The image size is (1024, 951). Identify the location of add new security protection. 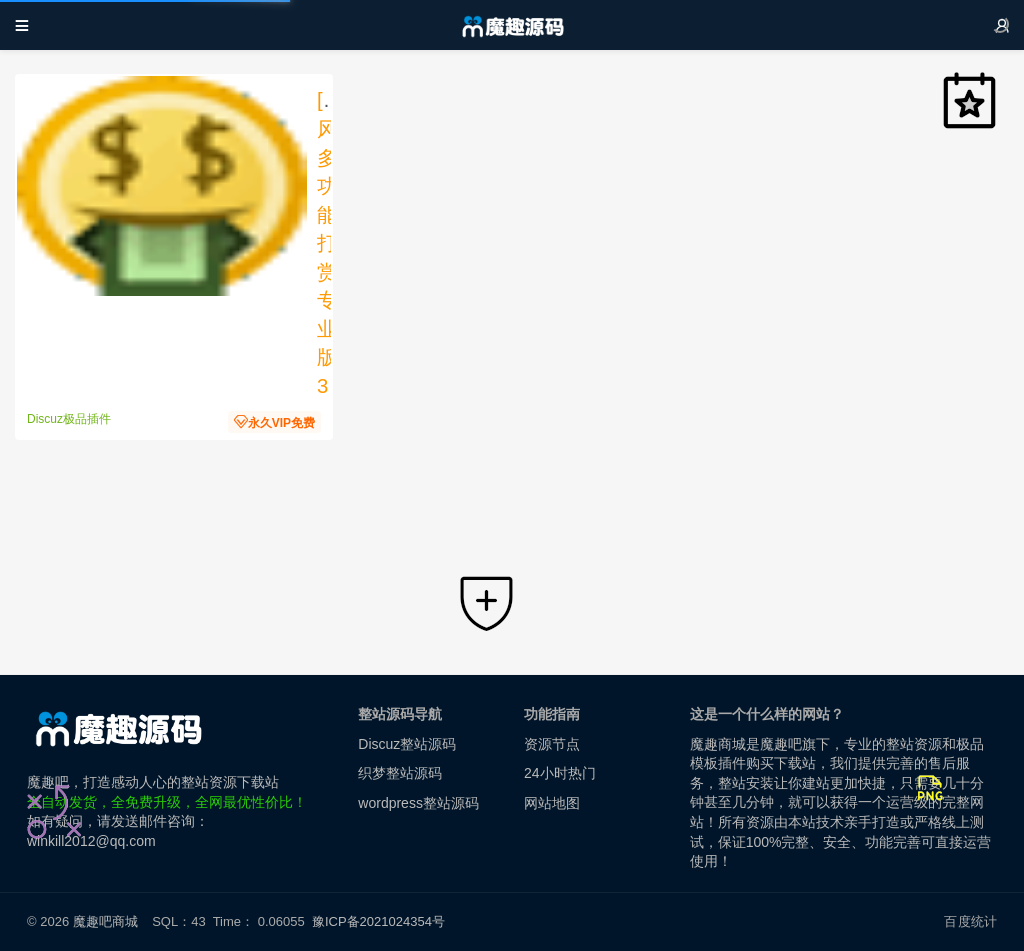
(486, 600).